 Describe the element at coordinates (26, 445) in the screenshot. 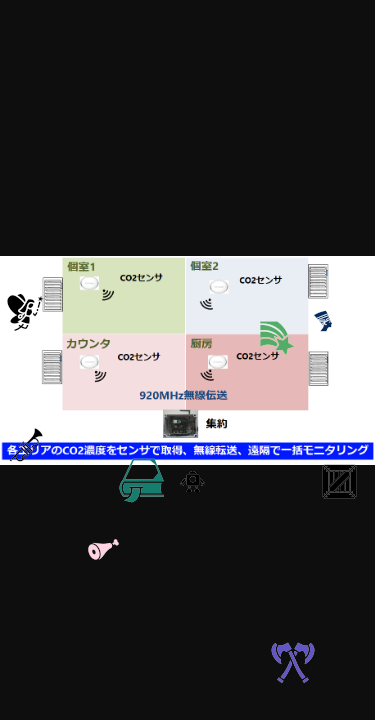

I see `play sound or audio notification` at that location.